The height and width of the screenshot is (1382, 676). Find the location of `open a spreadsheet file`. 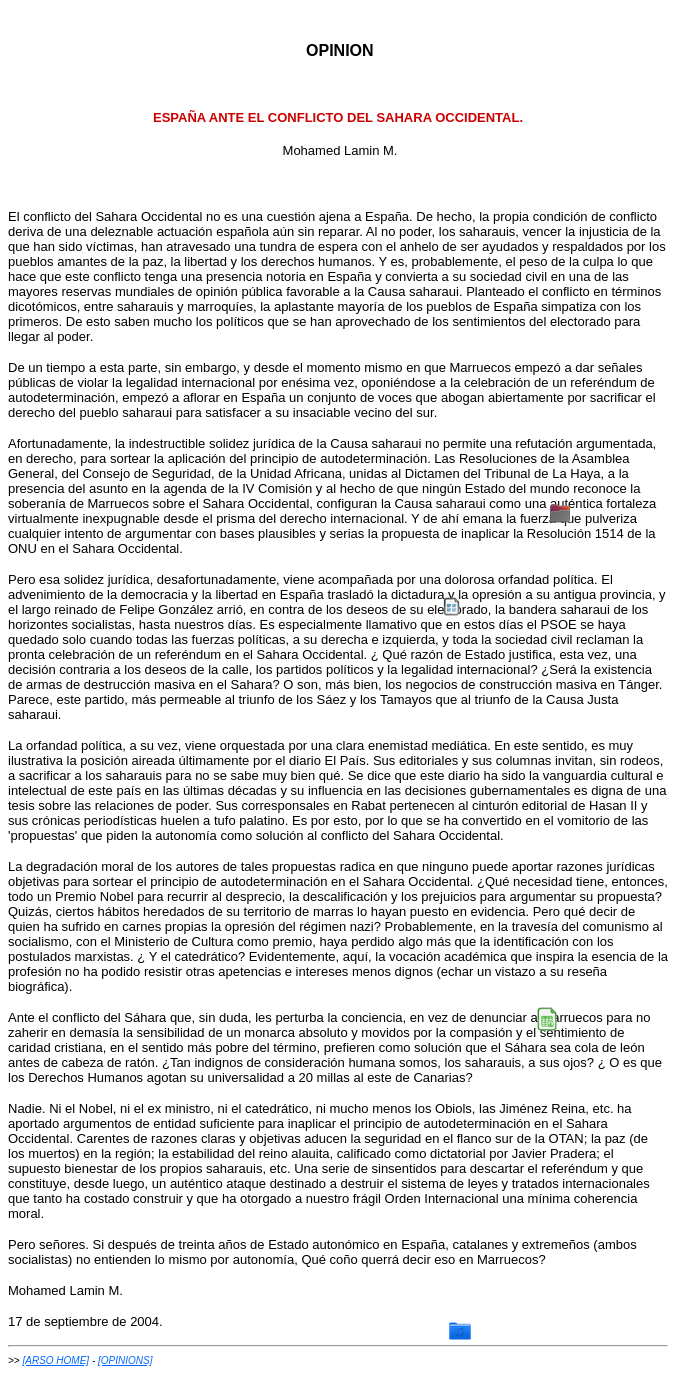

open a spreadsheet file is located at coordinates (547, 1019).